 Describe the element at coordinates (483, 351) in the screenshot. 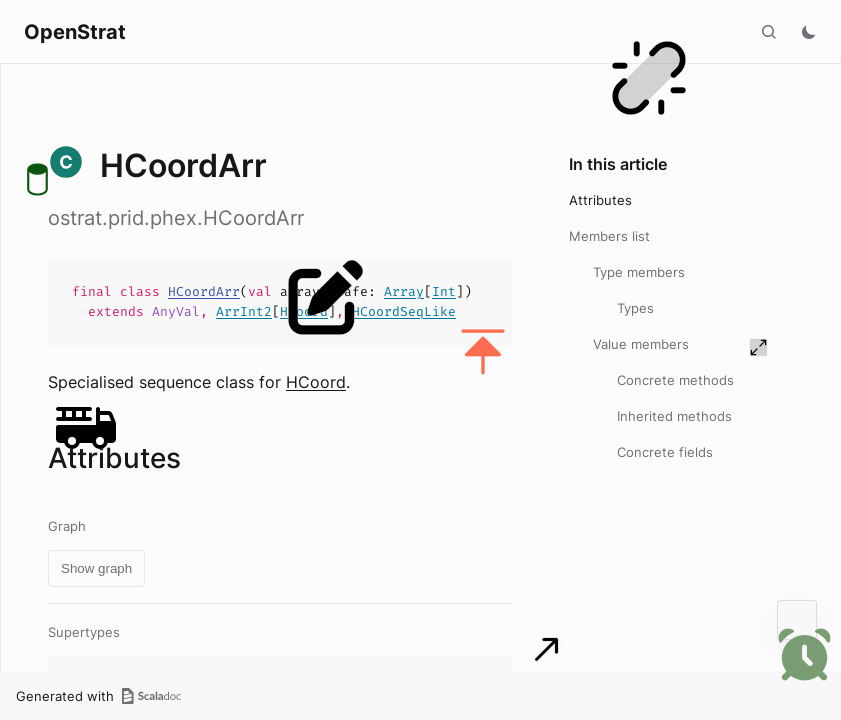

I see `upload a file or document` at that location.